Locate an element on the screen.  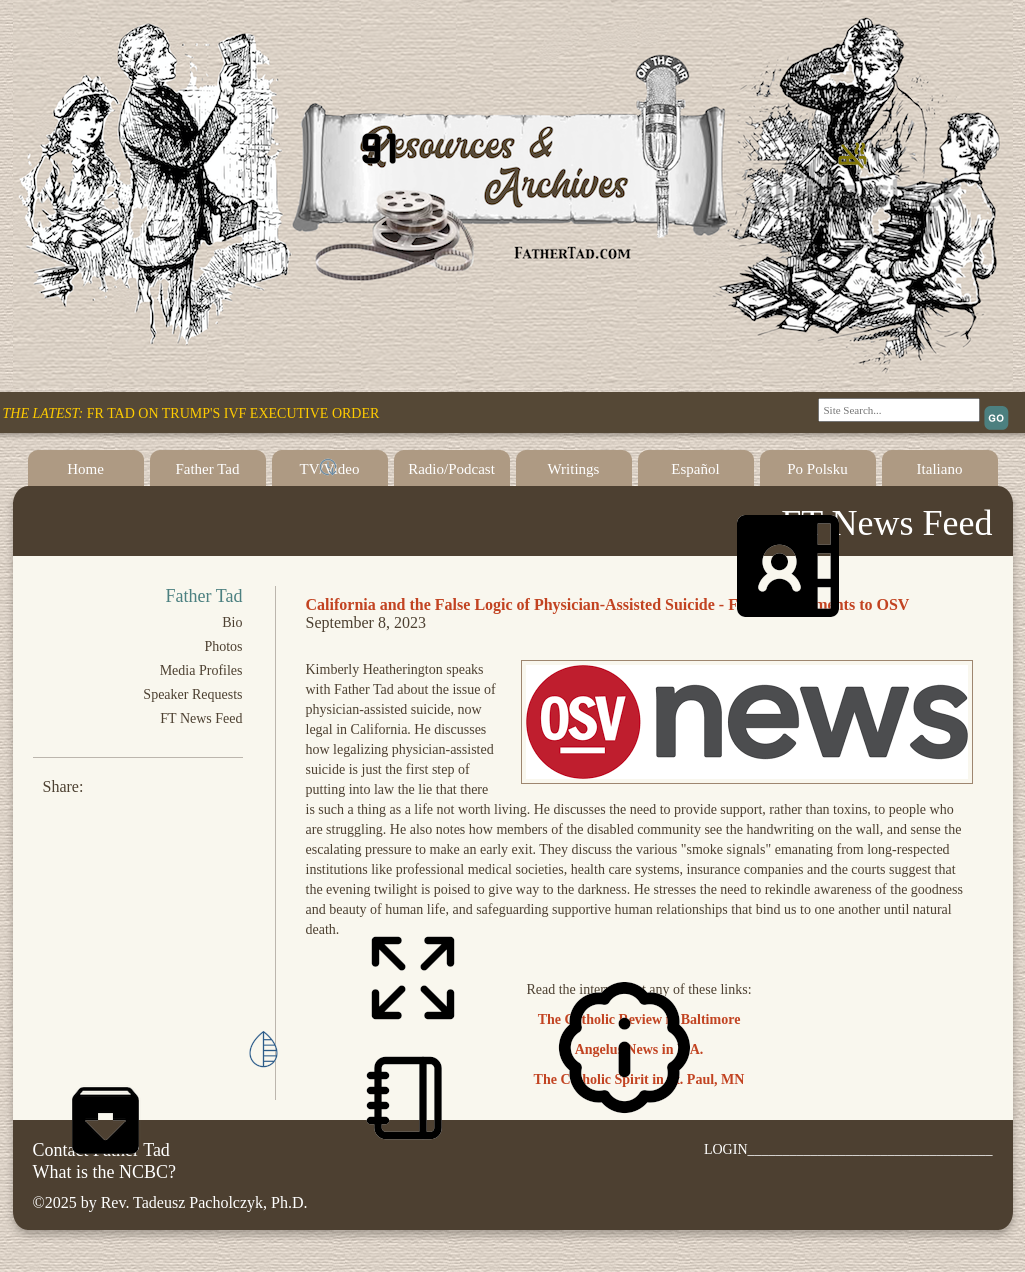
expand to fullscreen mode is located at coordinates (413, 978).